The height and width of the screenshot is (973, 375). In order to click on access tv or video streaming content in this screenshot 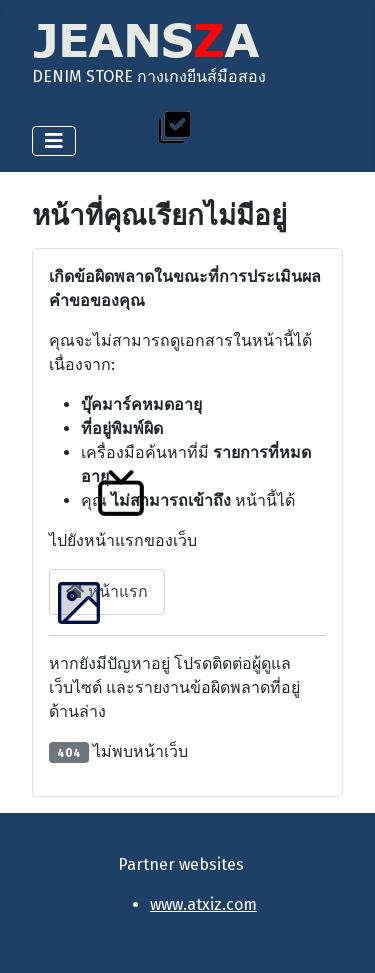, I will do `click(121, 493)`.